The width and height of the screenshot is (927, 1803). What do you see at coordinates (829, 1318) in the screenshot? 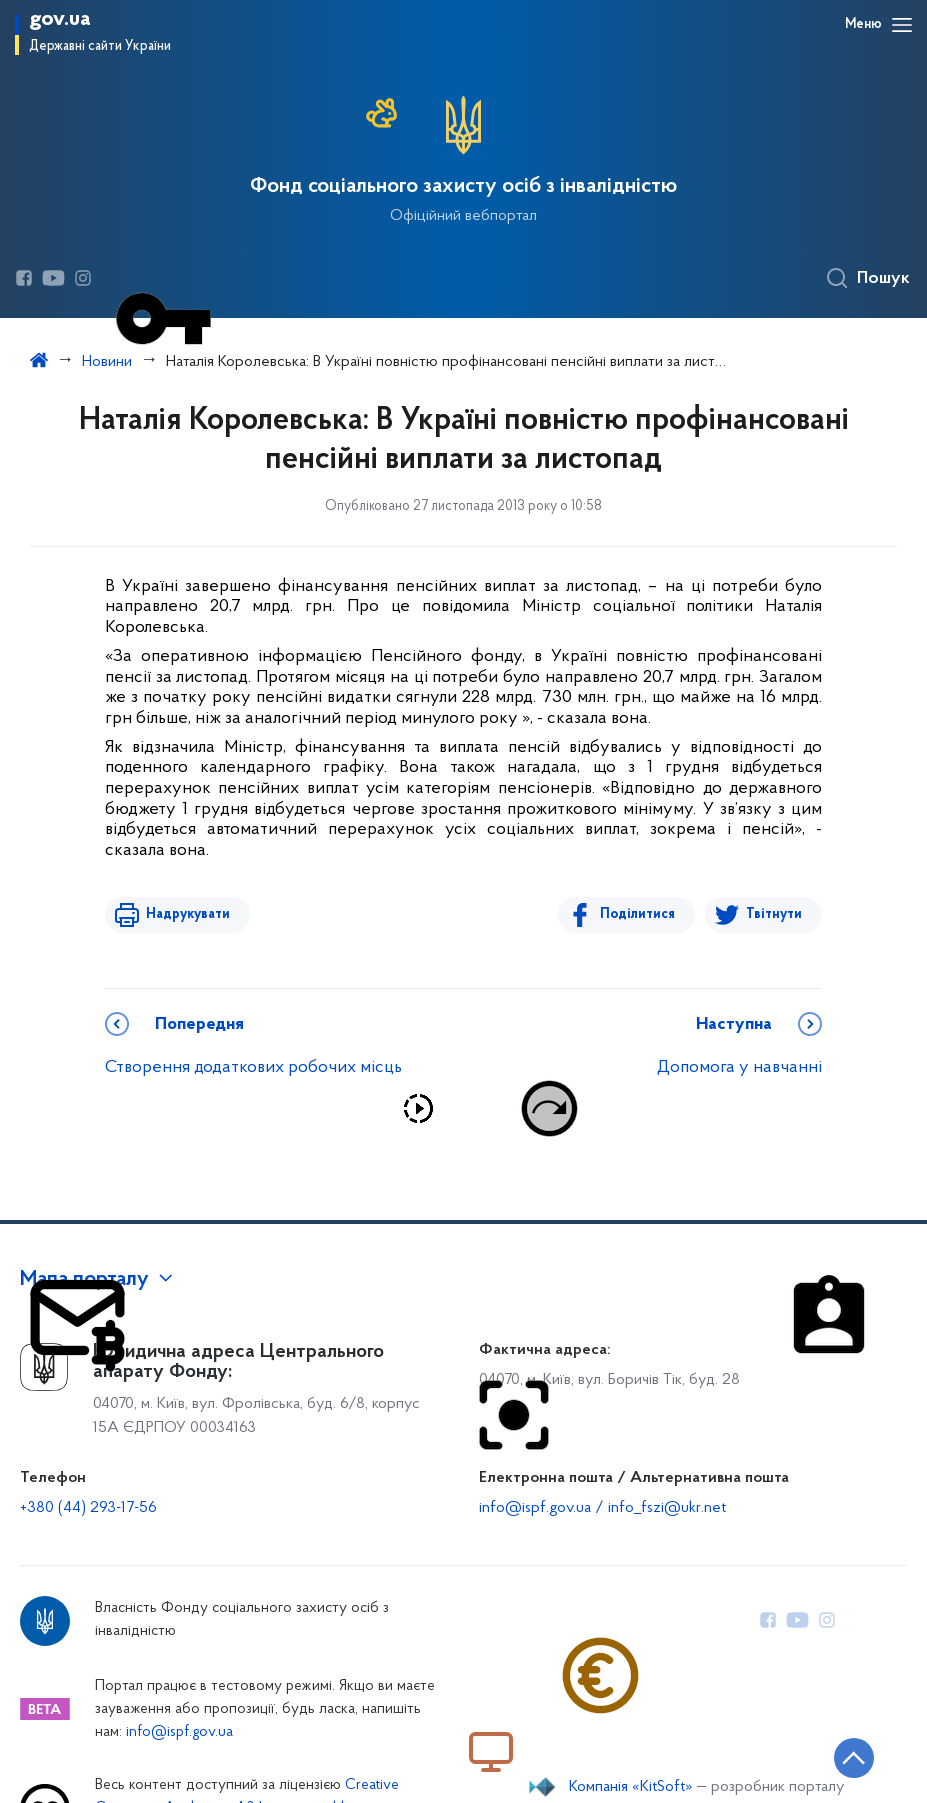
I see `view user profile or account details` at bounding box center [829, 1318].